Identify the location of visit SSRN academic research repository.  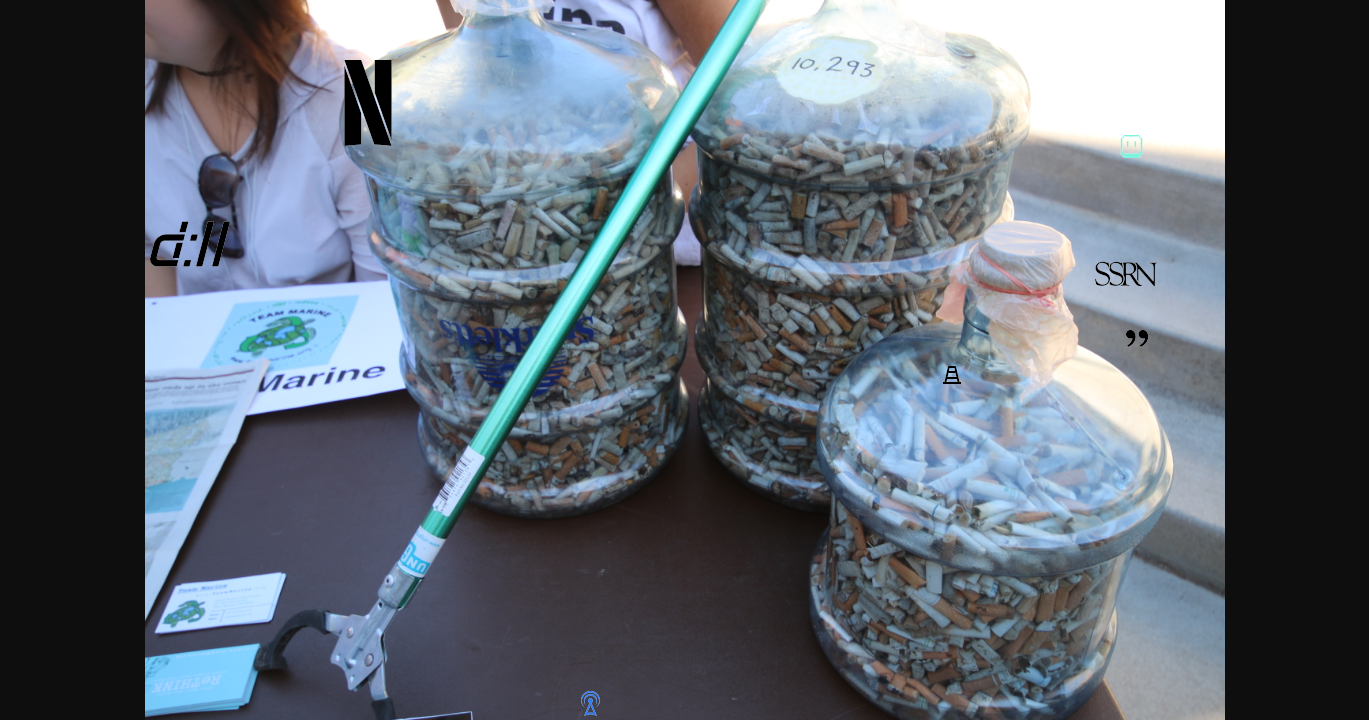
(1126, 274).